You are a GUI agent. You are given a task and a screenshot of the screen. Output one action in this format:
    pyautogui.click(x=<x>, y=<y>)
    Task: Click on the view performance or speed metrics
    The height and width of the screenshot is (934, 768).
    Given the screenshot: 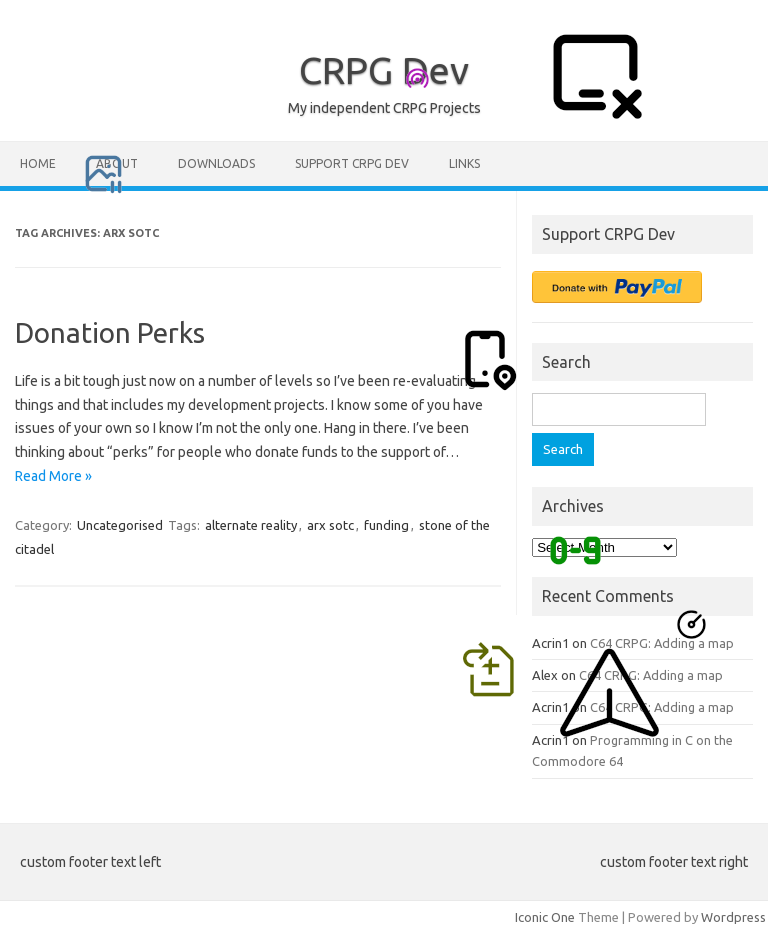 What is the action you would take?
    pyautogui.click(x=691, y=624)
    